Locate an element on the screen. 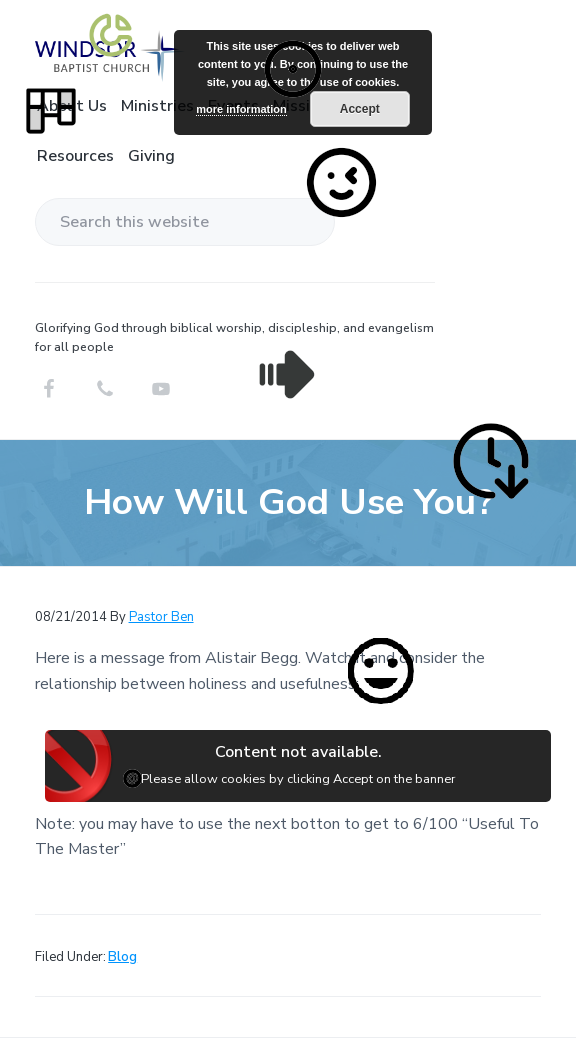 The height and width of the screenshot is (1038, 576). skip forward or advance to next item is located at coordinates (287, 374).